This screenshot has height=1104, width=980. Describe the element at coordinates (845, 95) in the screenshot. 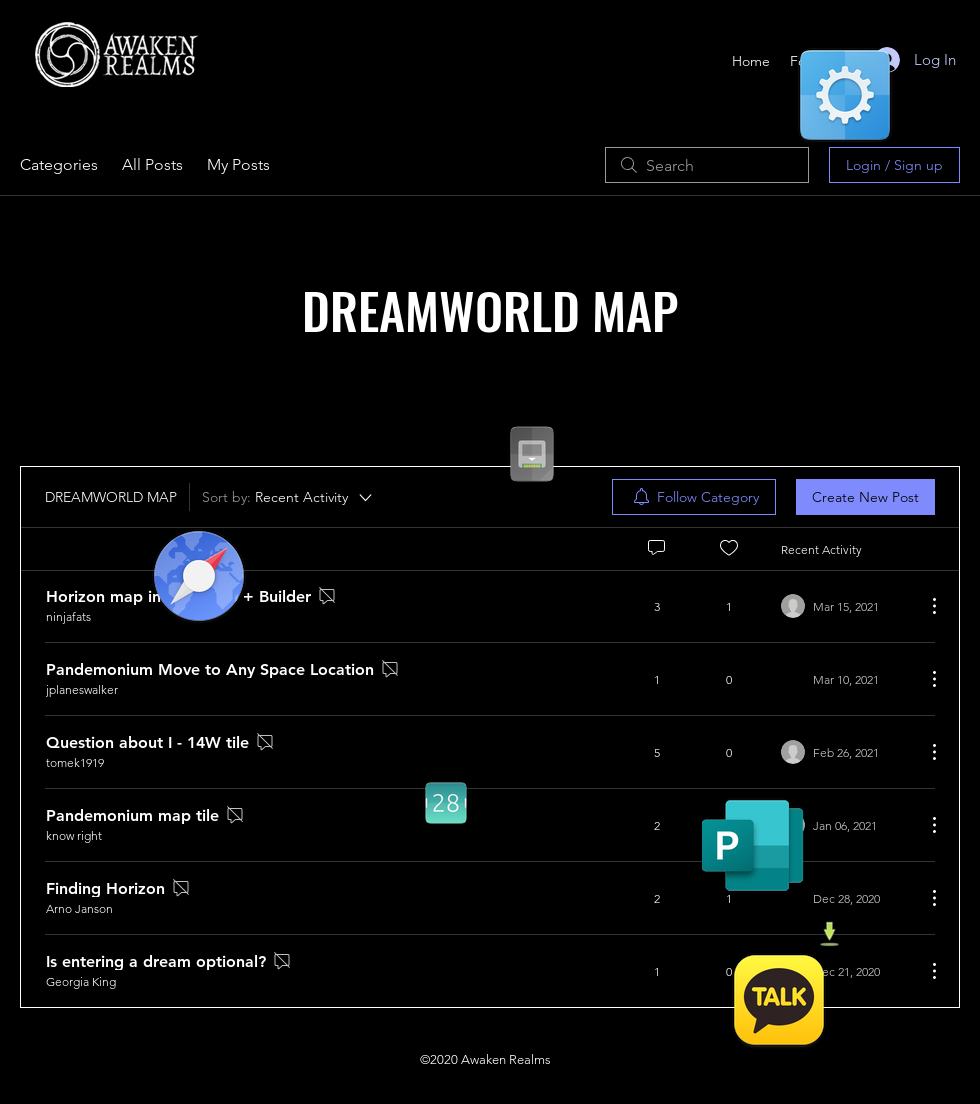

I see `ms-dos or windows executable file` at that location.